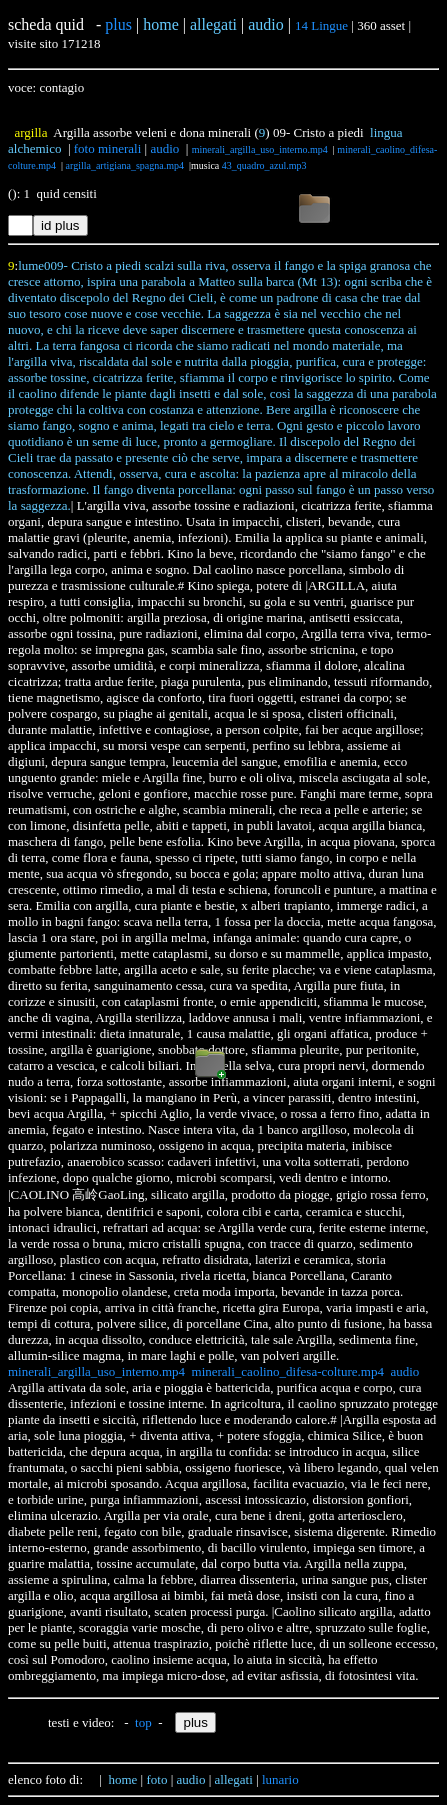 This screenshot has width=447, height=1805. Describe the element at coordinates (210, 1063) in the screenshot. I see `create a new folder` at that location.